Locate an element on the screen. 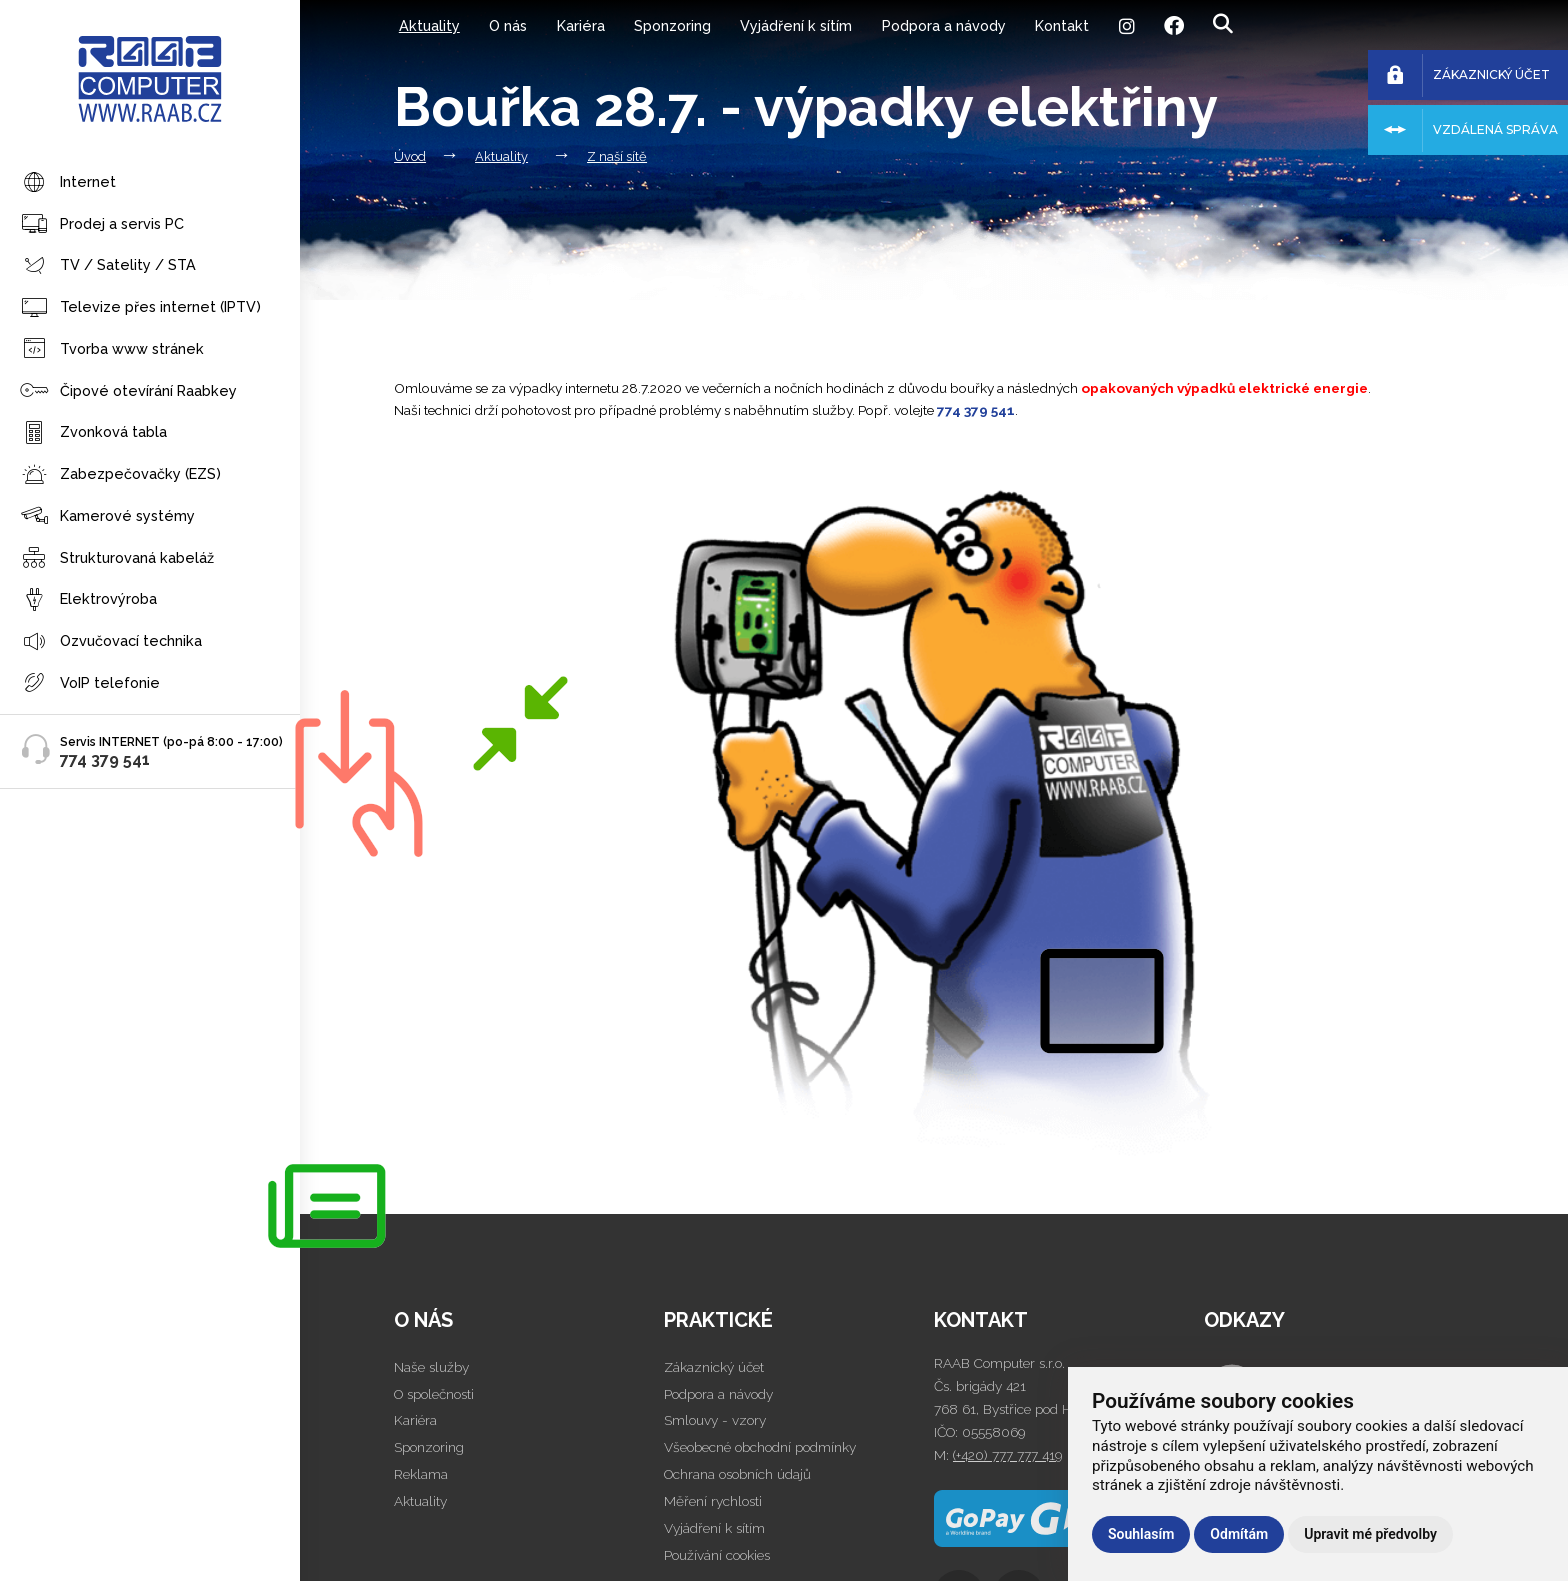  view news articles or updates is located at coordinates (331, 1206).